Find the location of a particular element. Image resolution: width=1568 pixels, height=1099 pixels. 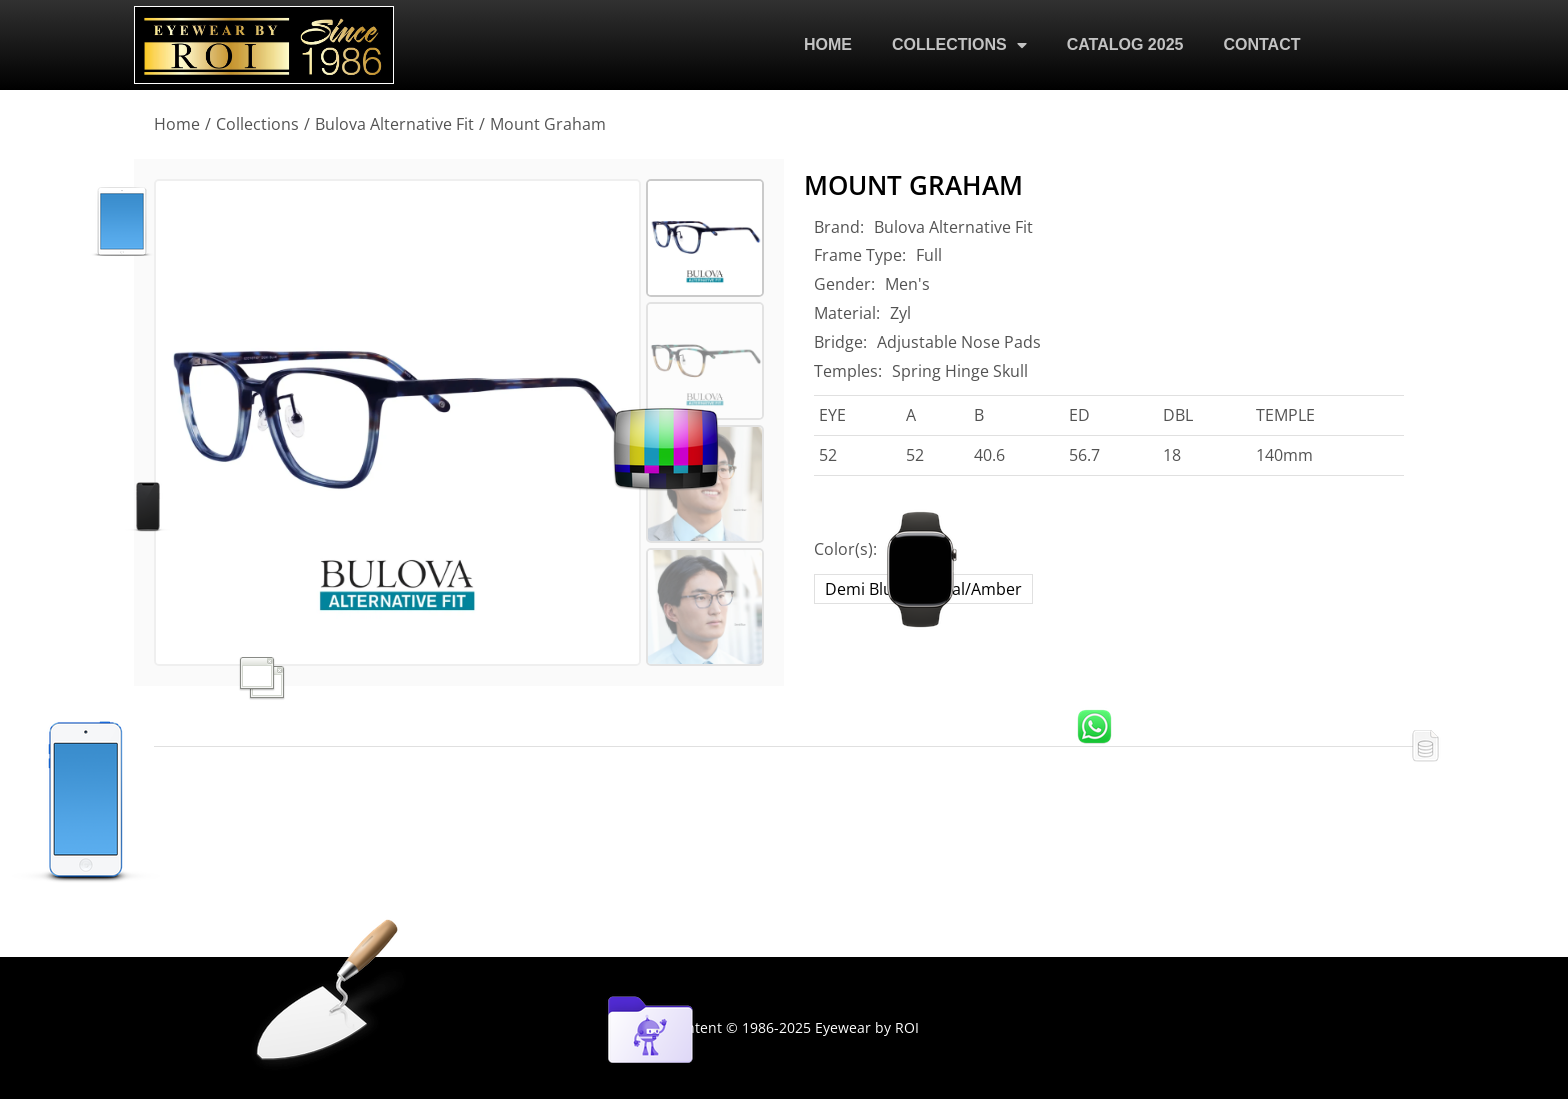

access development tools and programming applications is located at coordinates (328, 993).